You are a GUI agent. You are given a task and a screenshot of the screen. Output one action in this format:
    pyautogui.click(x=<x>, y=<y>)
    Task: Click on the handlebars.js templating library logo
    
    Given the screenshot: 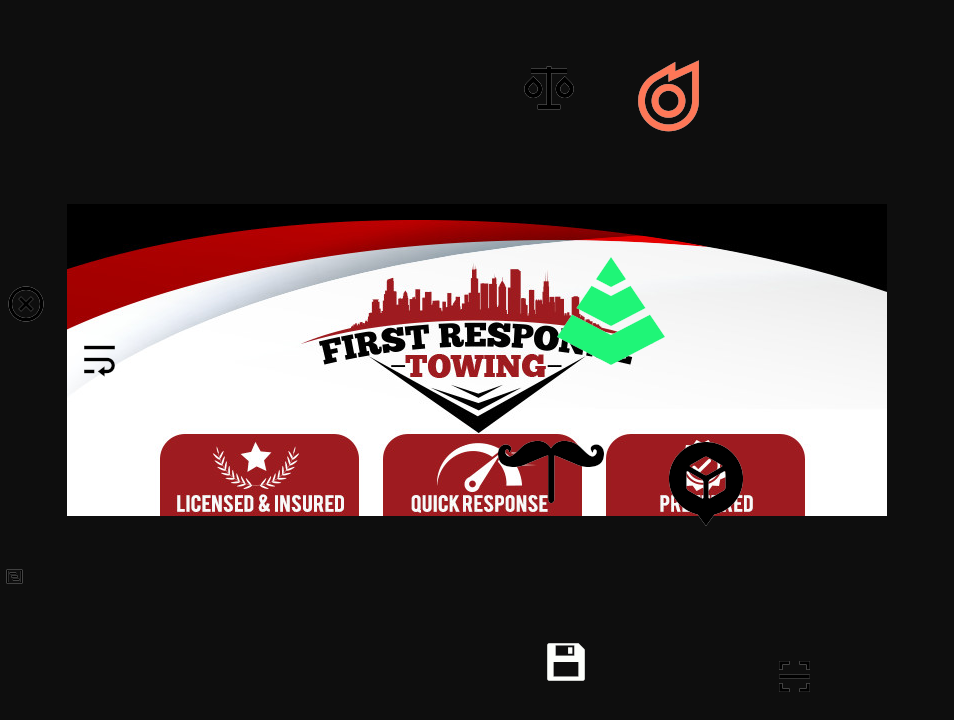 What is the action you would take?
    pyautogui.click(x=551, y=472)
    